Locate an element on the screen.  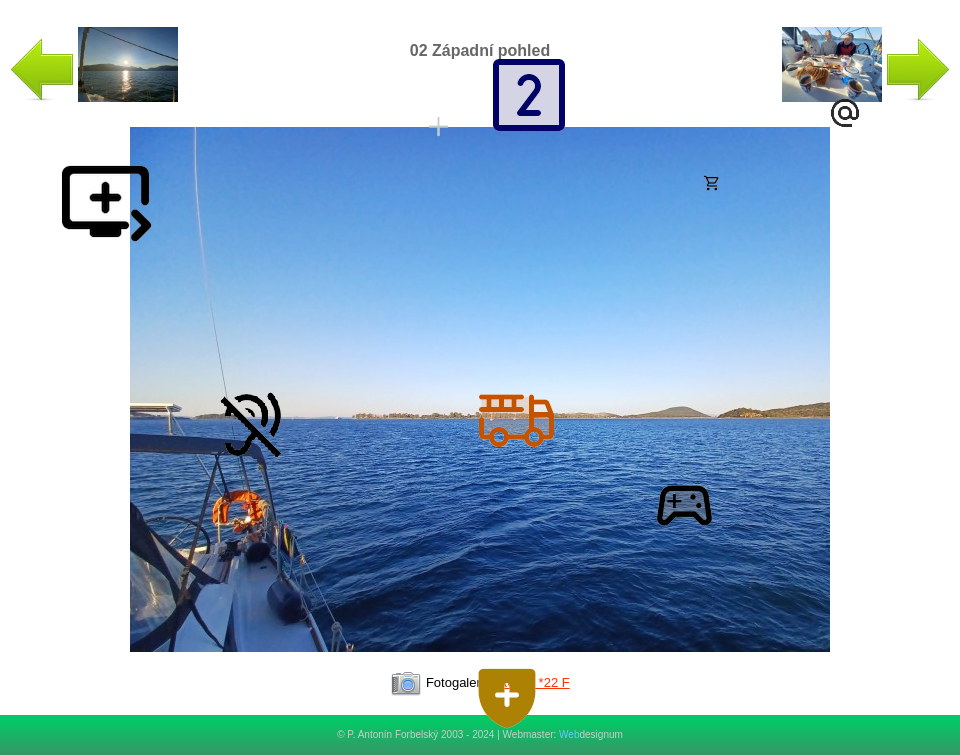
enter or view email address is located at coordinates (845, 113).